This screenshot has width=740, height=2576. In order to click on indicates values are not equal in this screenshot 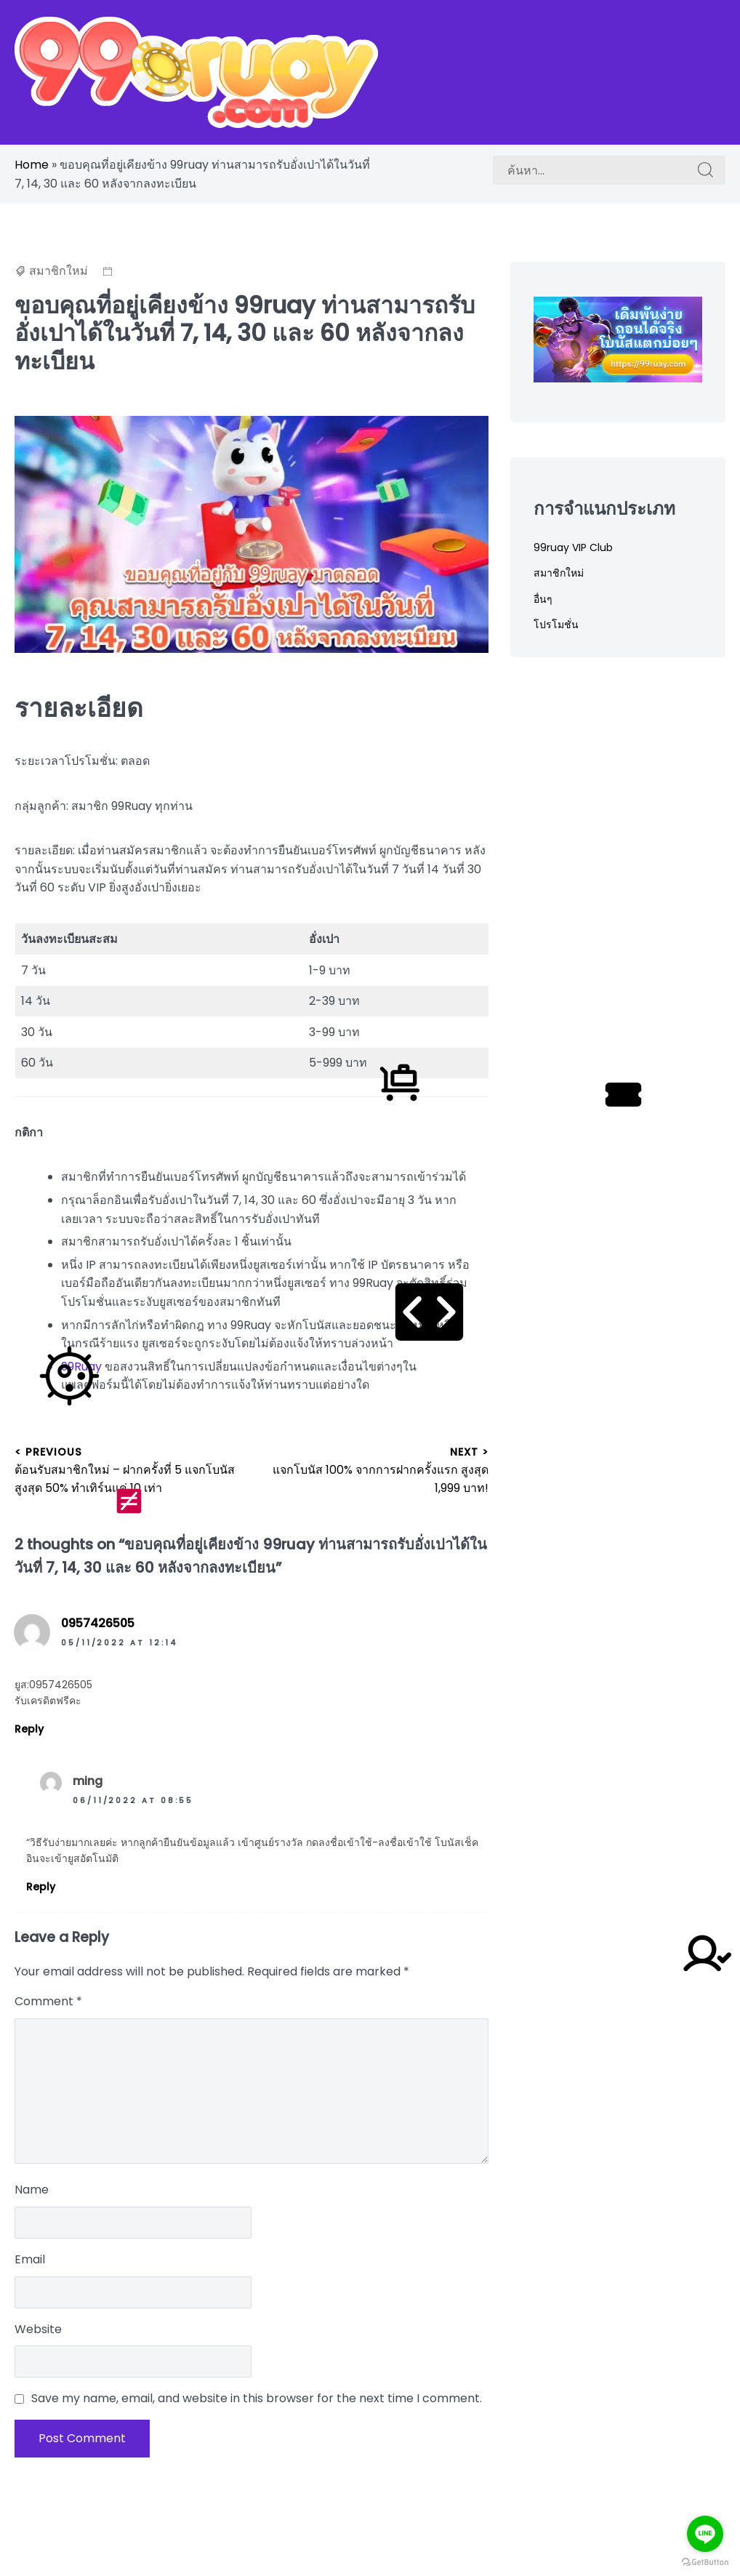, I will do `click(129, 1501)`.